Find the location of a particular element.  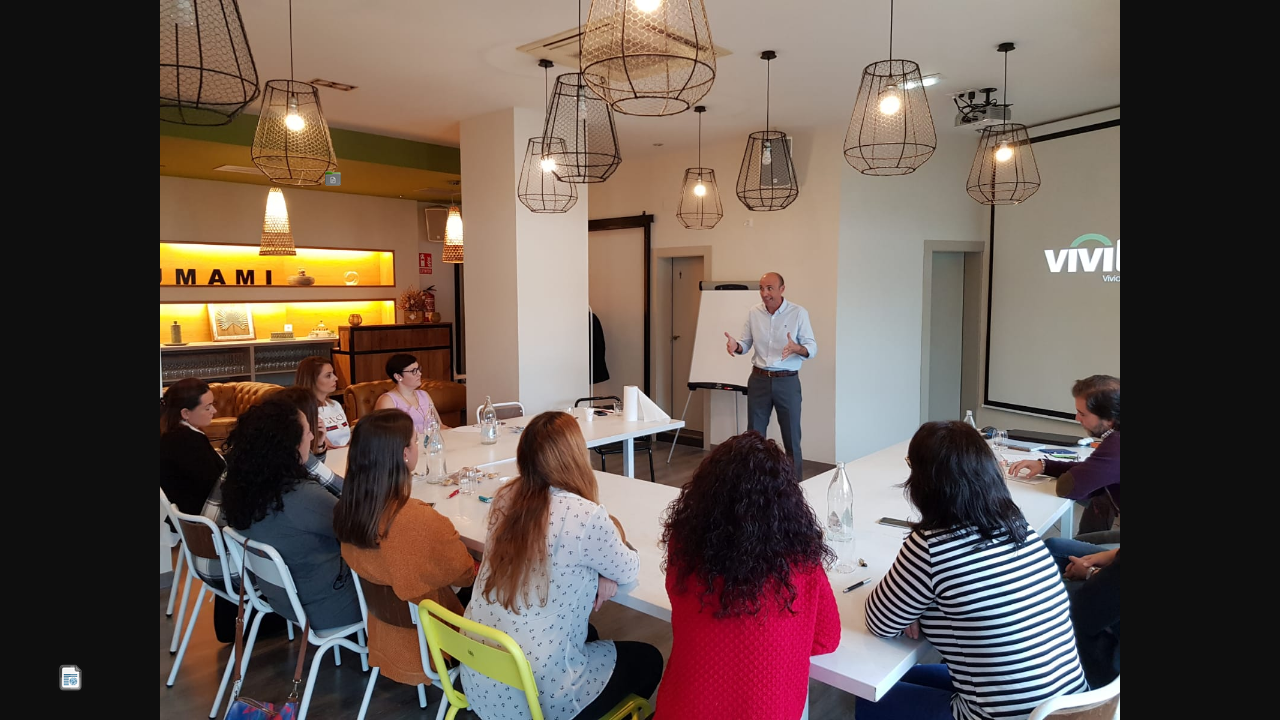

a libreoffice web document file is located at coordinates (70, 677).